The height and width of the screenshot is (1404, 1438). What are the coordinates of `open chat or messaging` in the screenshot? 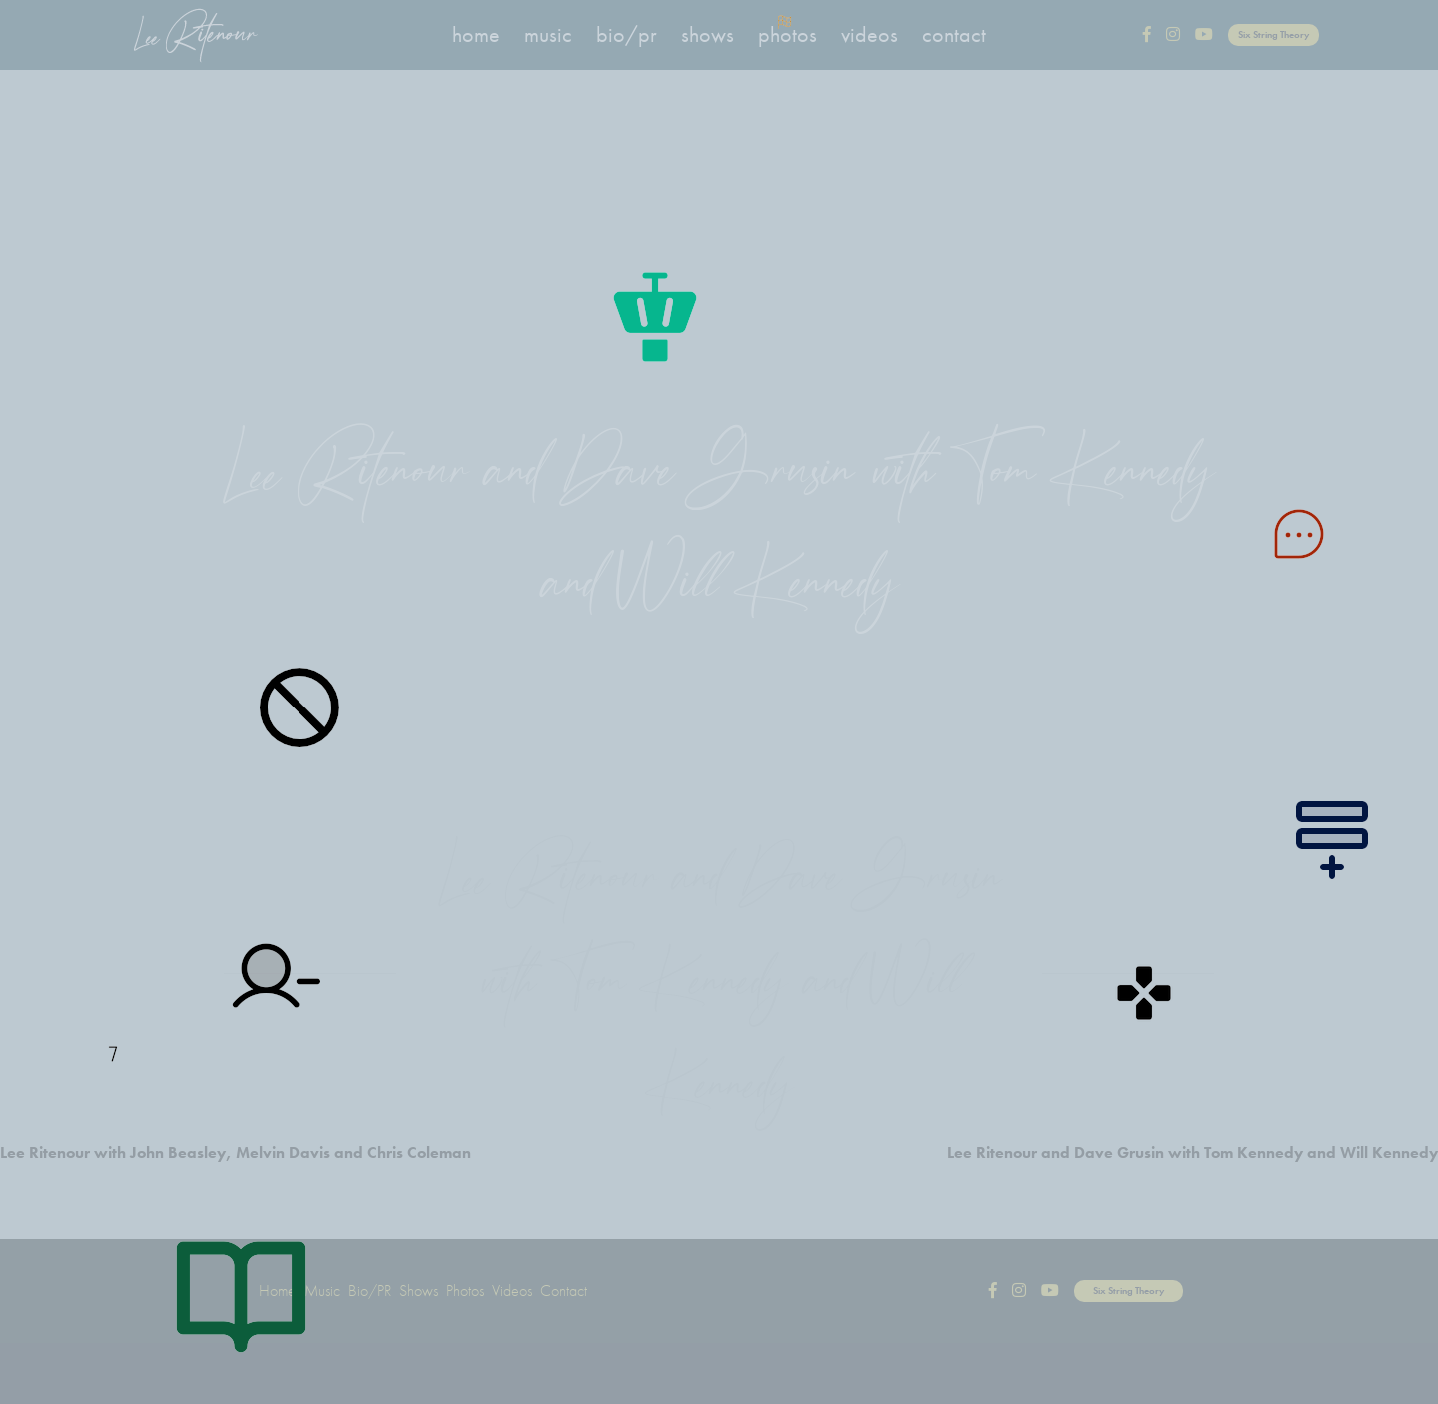 It's located at (1298, 535).